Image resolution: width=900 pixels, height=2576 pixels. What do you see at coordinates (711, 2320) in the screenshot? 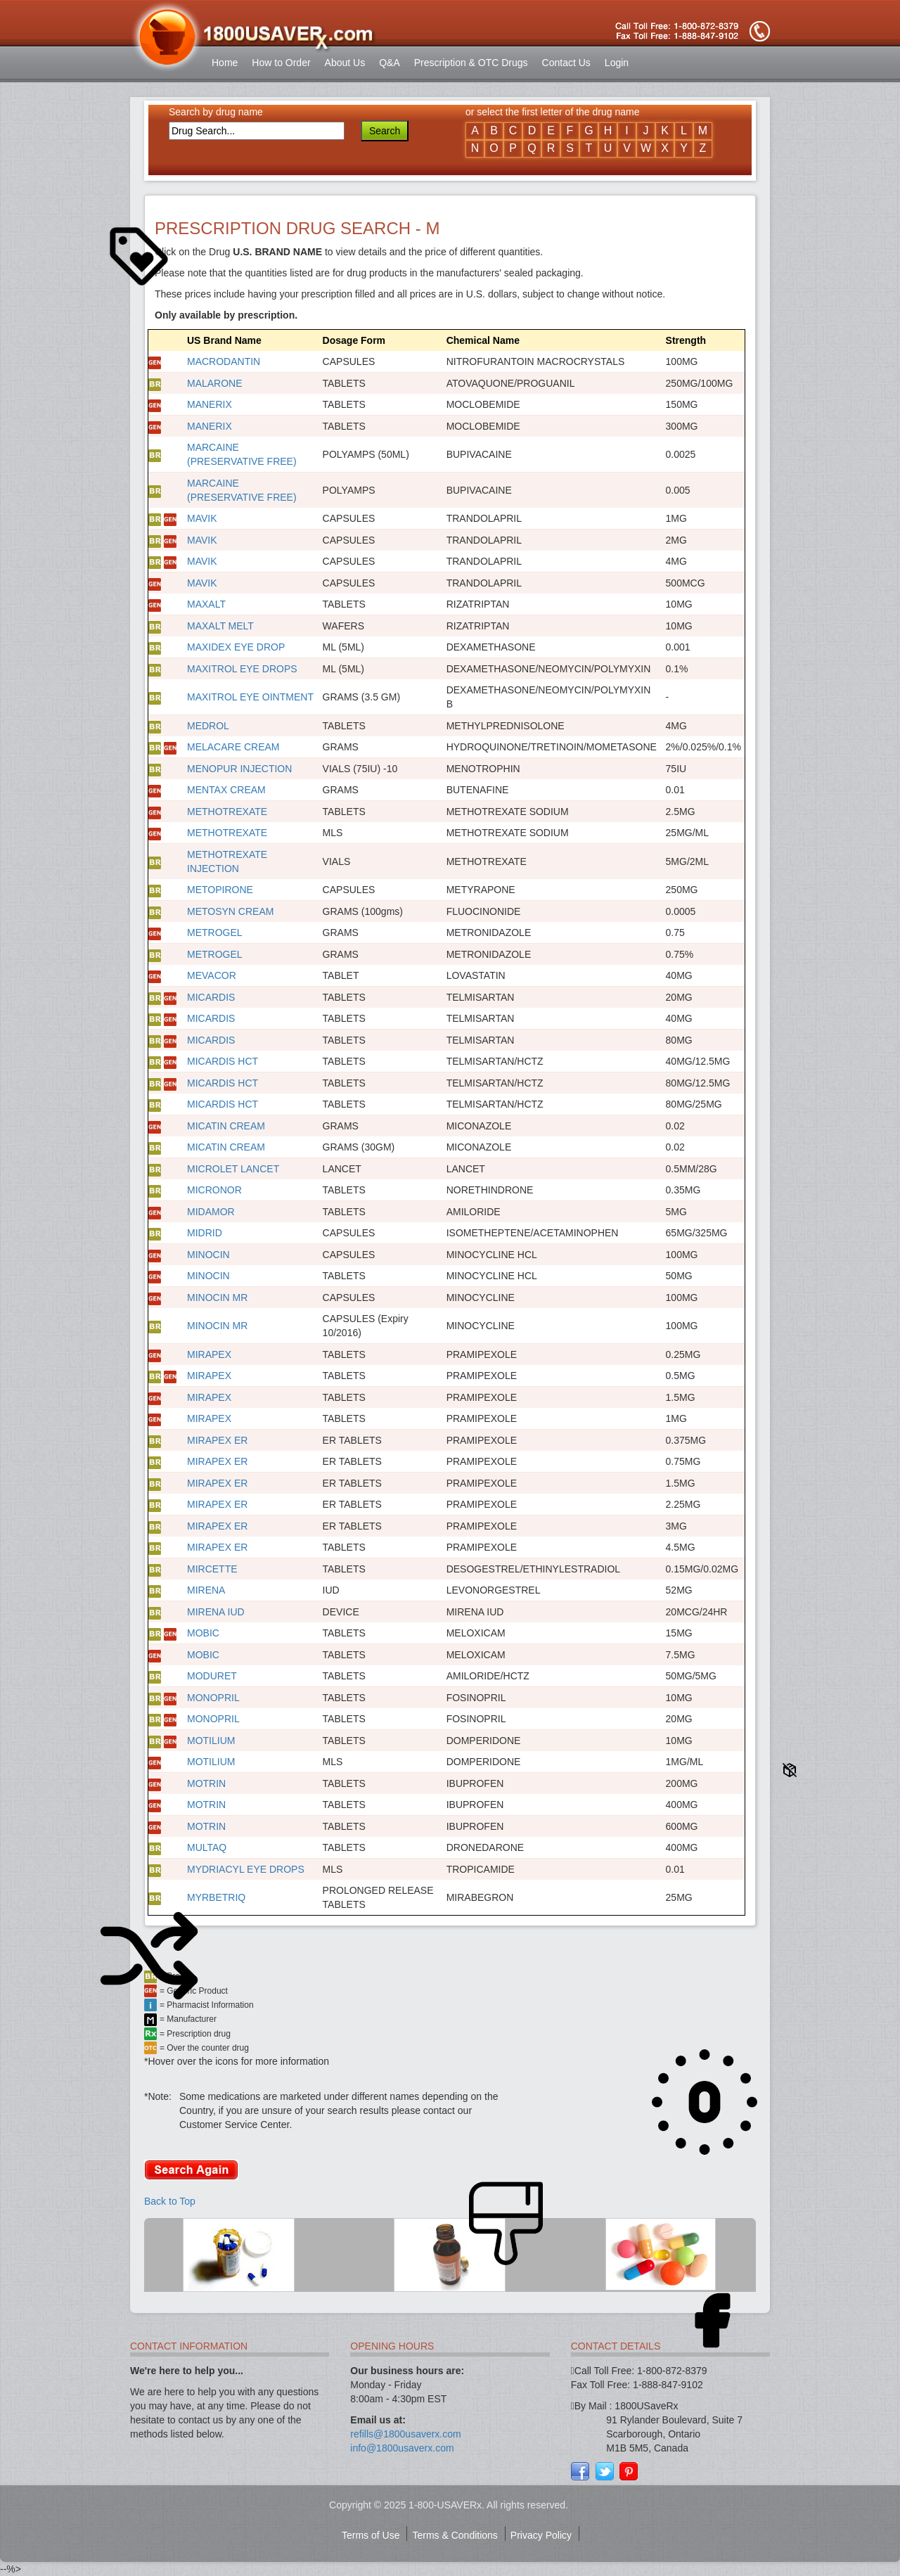
I see `connect with Facebook` at bounding box center [711, 2320].